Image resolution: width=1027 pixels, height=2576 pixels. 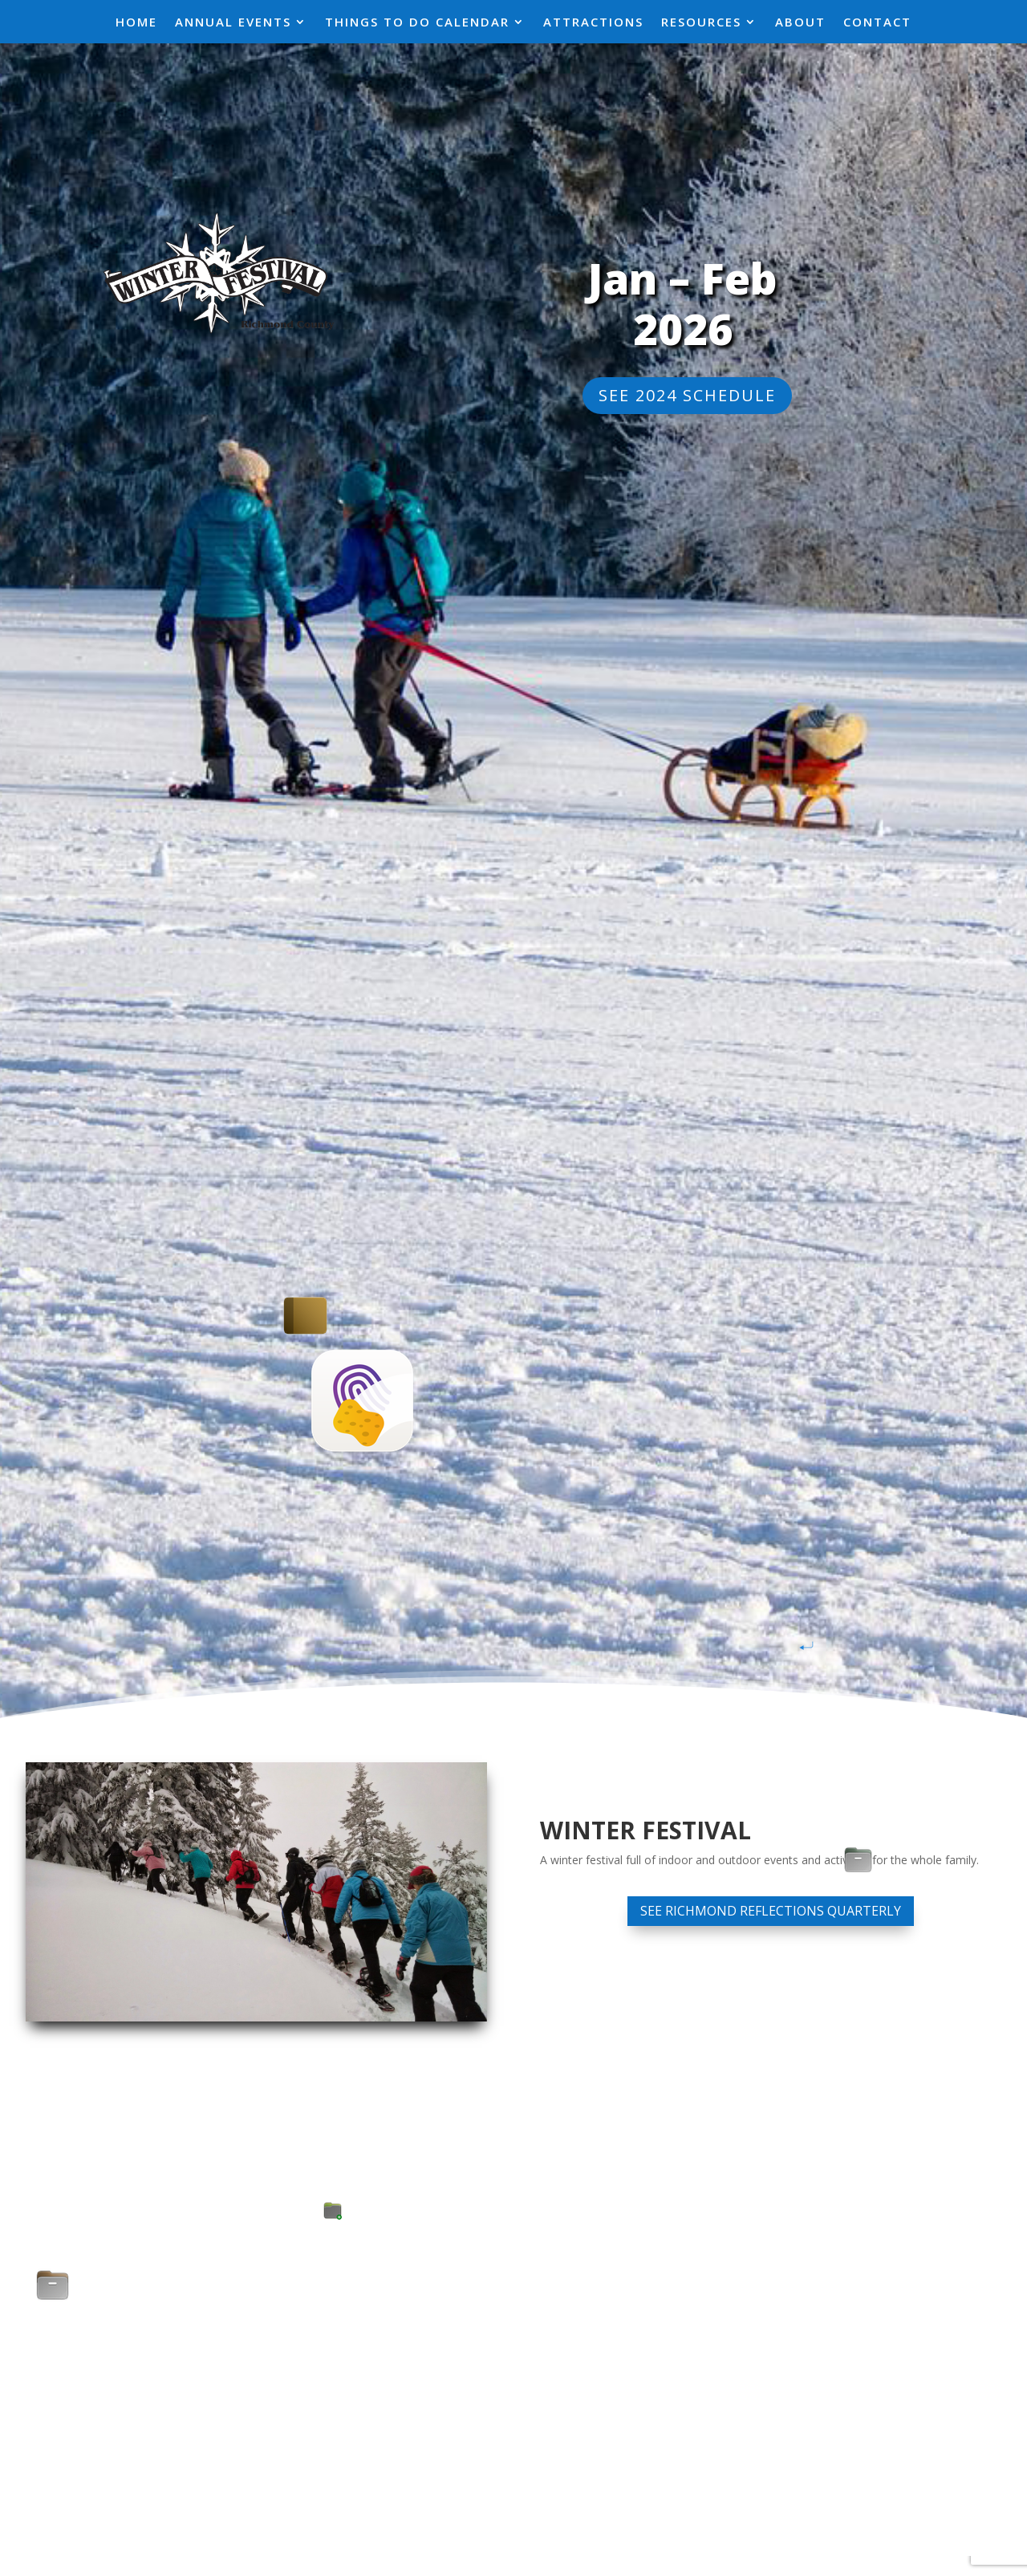 I want to click on reply to an email message, so click(x=806, y=1644).